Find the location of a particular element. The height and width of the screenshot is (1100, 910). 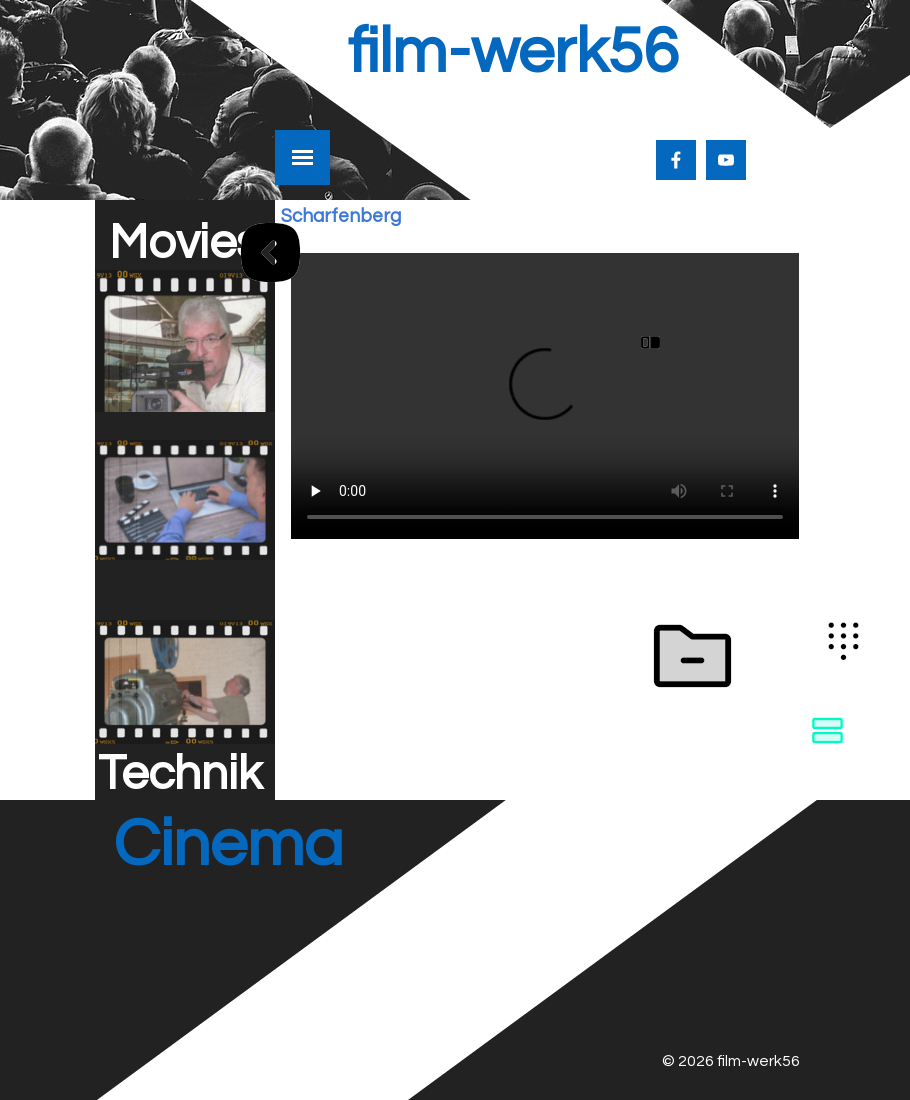

switch to row layout view is located at coordinates (827, 730).